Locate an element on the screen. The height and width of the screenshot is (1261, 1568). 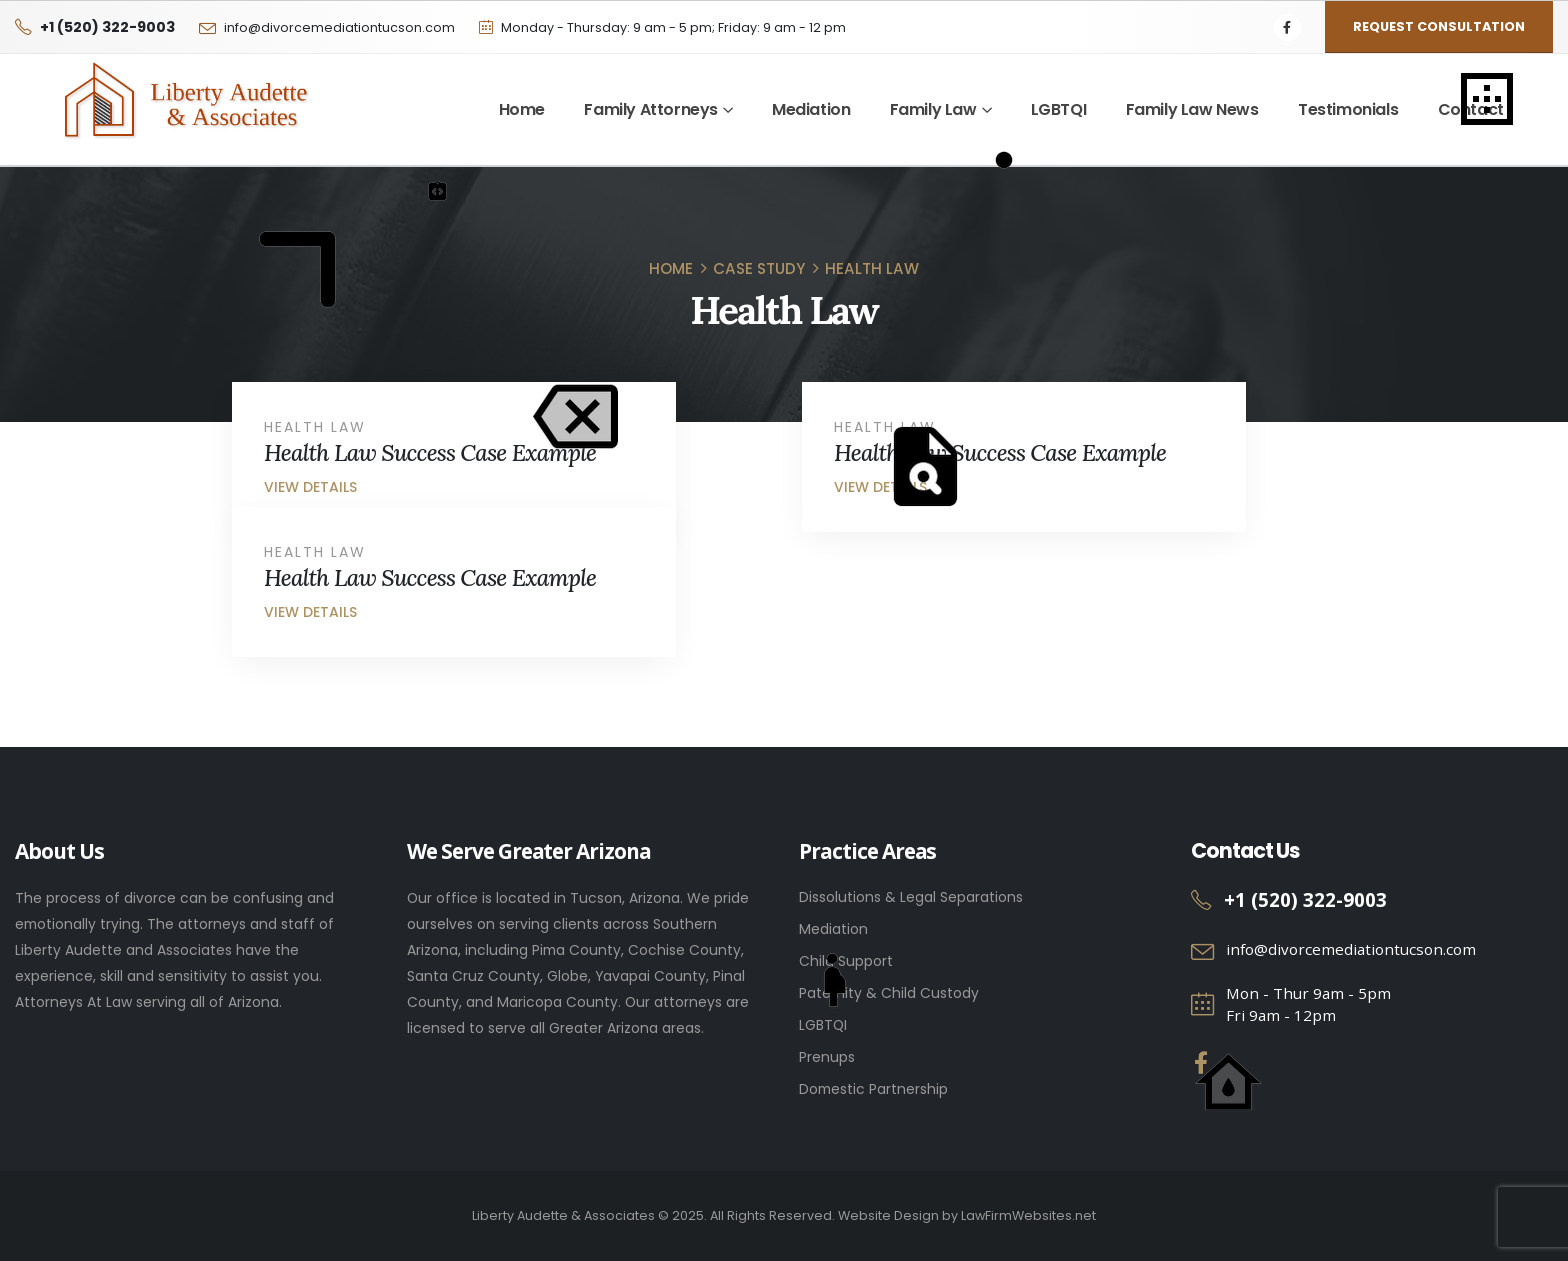
report water damage to a property is located at coordinates (1228, 1083).